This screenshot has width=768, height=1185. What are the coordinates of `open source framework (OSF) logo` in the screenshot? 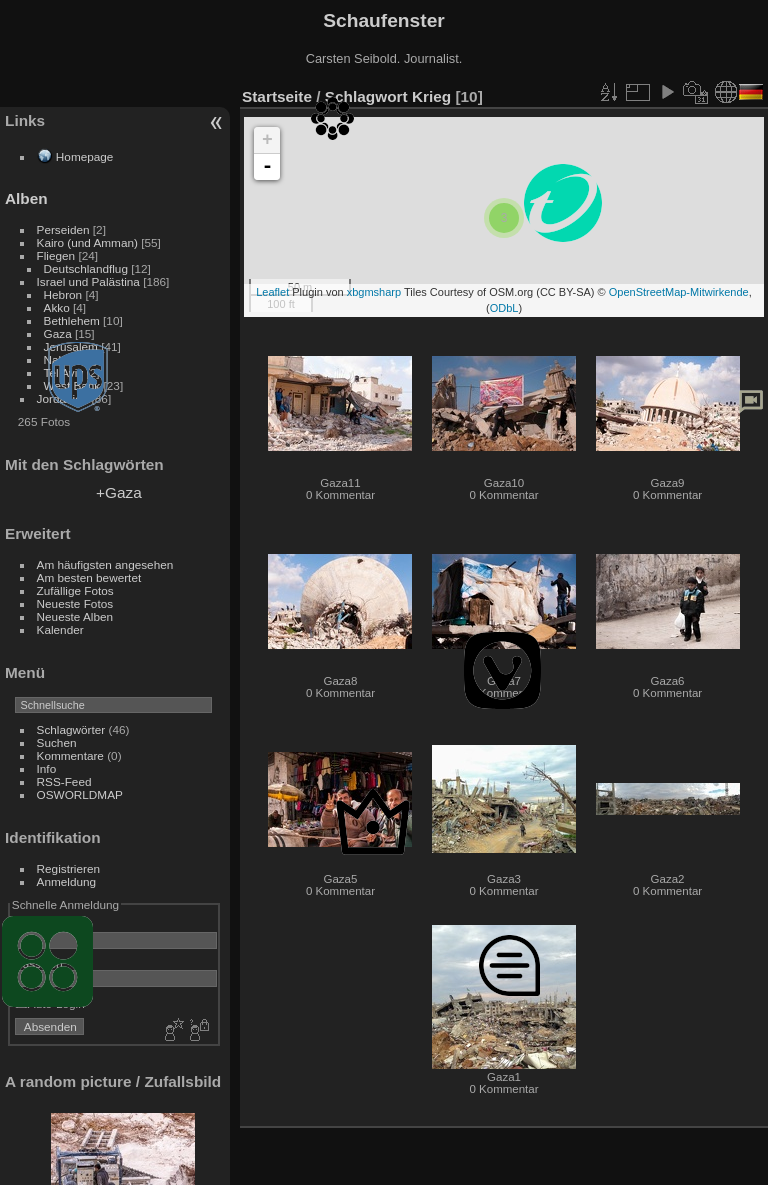 It's located at (332, 118).